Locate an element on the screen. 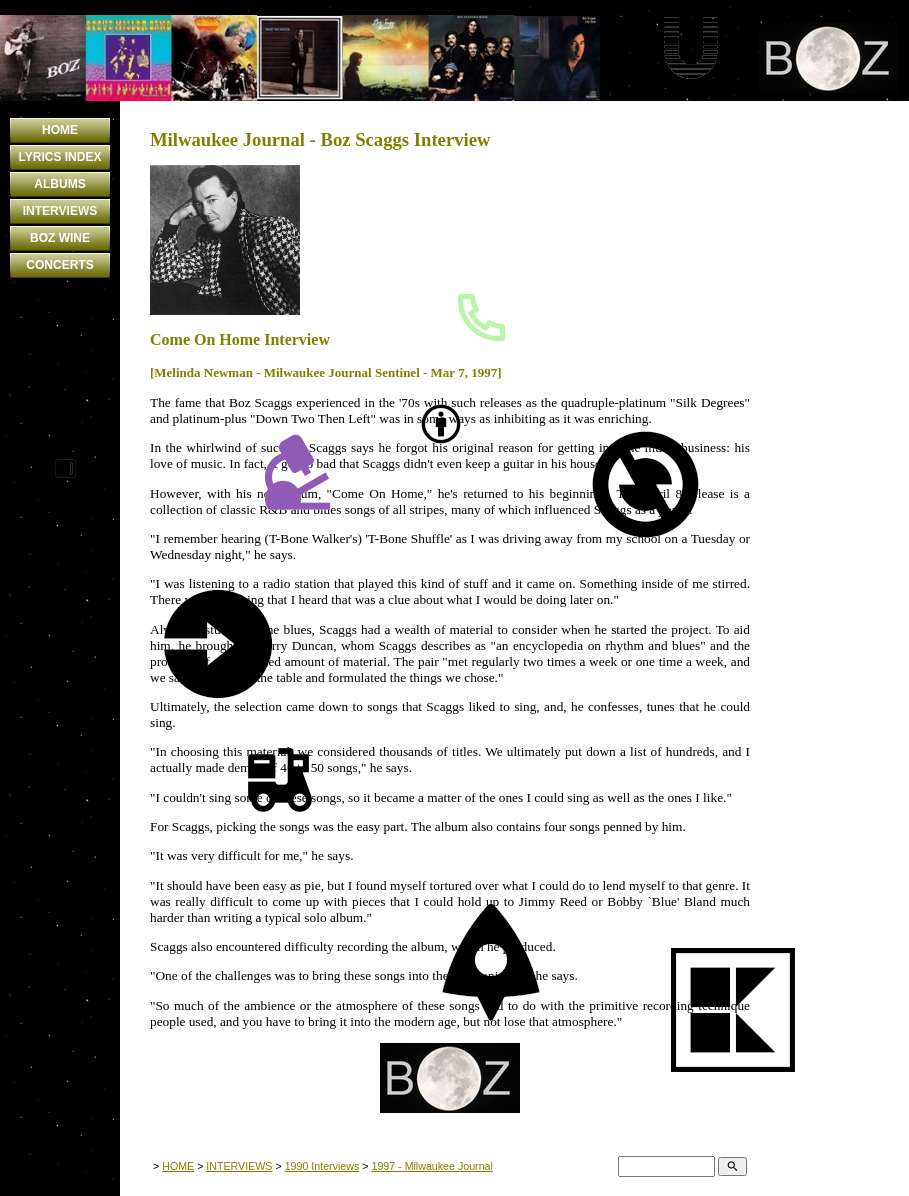 The image size is (909, 1196). uniregistry brand logo is located at coordinates (691, 48).